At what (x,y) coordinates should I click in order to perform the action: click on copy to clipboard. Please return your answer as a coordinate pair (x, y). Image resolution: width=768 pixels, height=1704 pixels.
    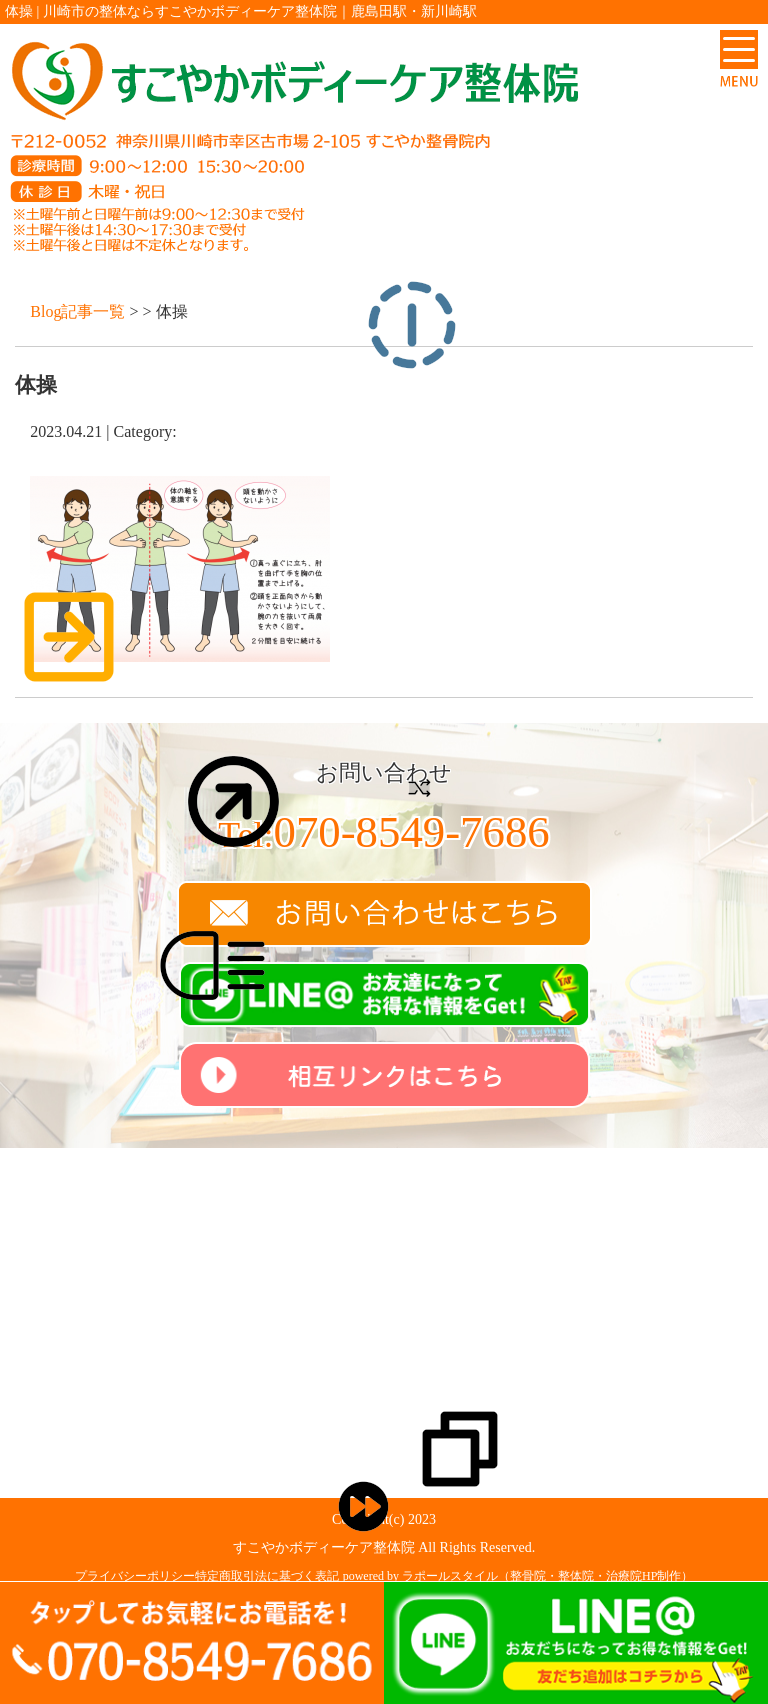
    Looking at the image, I should click on (460, 1449).